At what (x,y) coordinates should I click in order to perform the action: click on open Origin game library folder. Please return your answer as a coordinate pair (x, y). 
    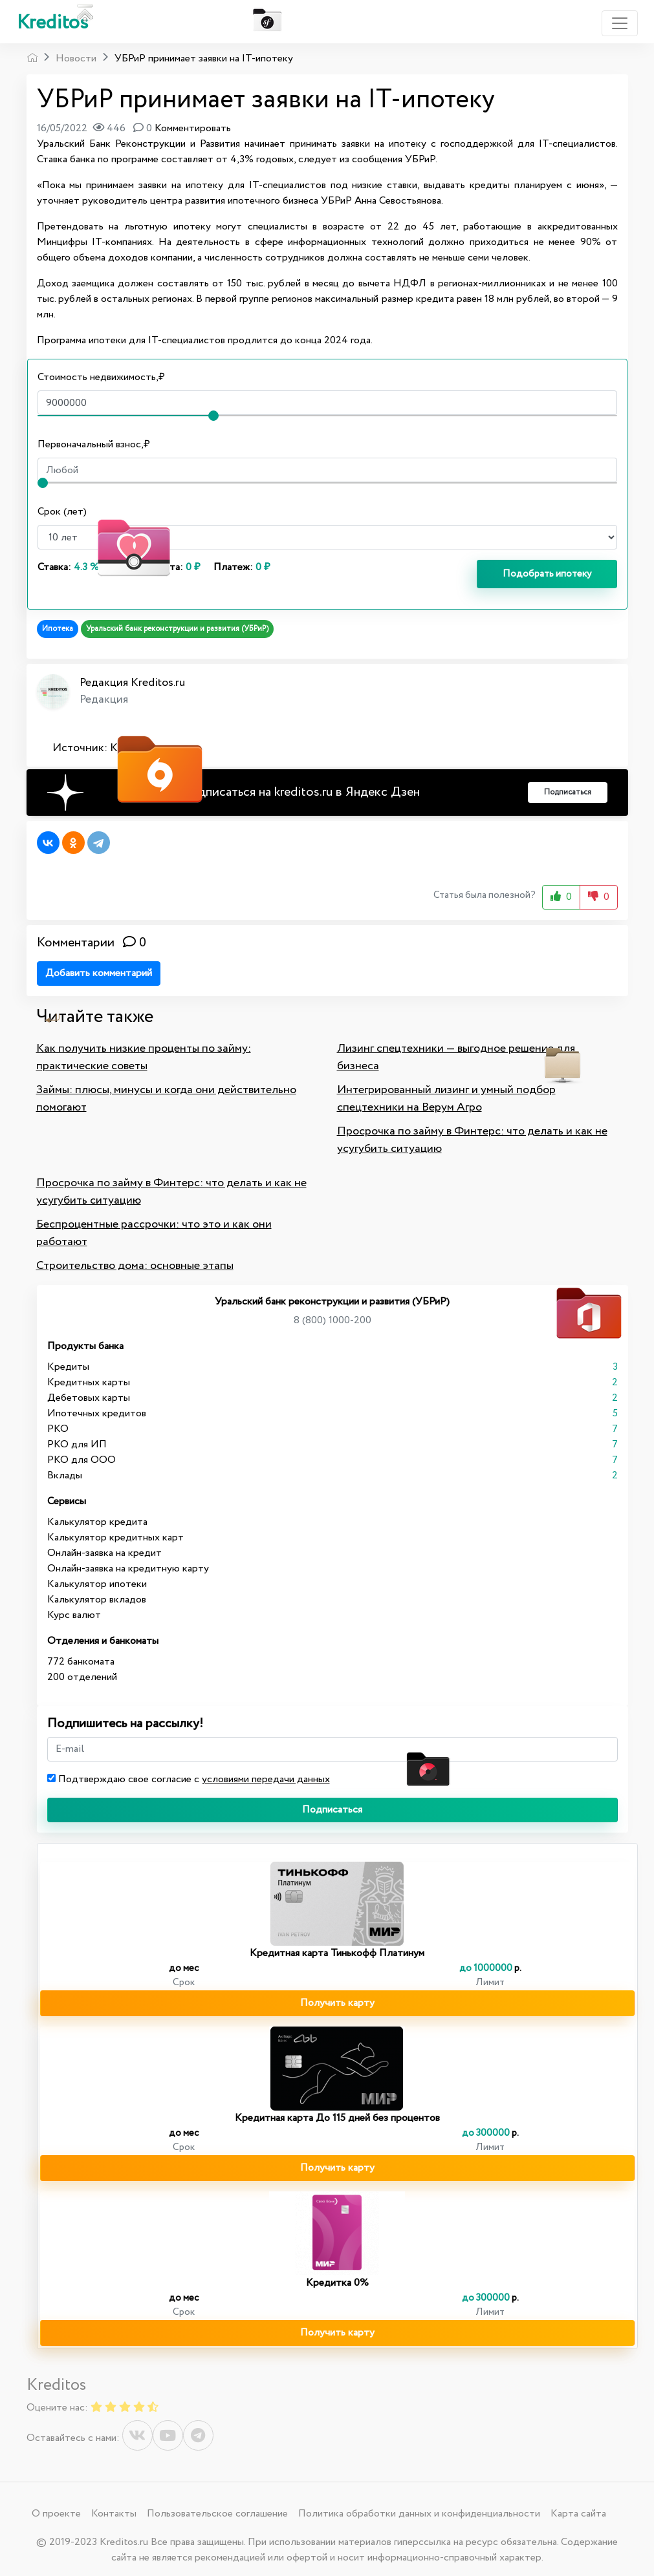
    Looking at the image, I should click on (159, 771).